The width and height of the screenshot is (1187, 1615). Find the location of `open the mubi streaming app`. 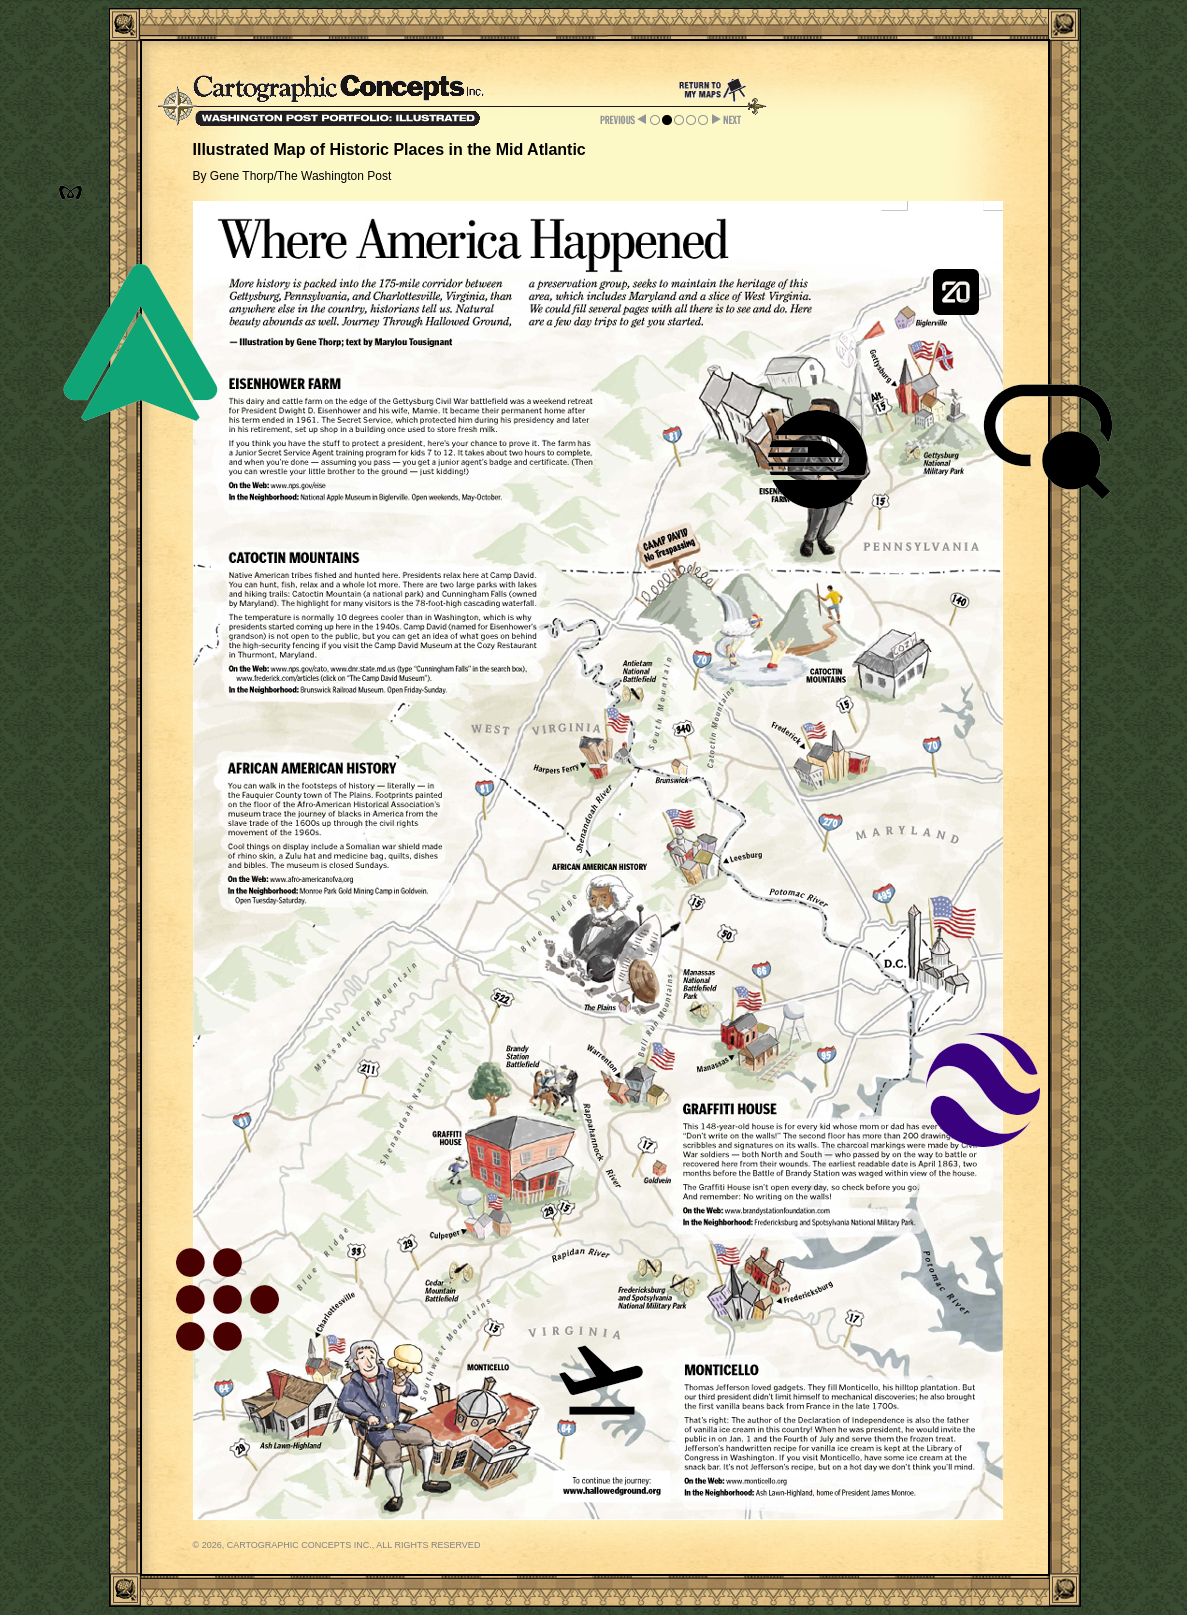

open the mubi streaming app is located at coordinates (227, 1299).